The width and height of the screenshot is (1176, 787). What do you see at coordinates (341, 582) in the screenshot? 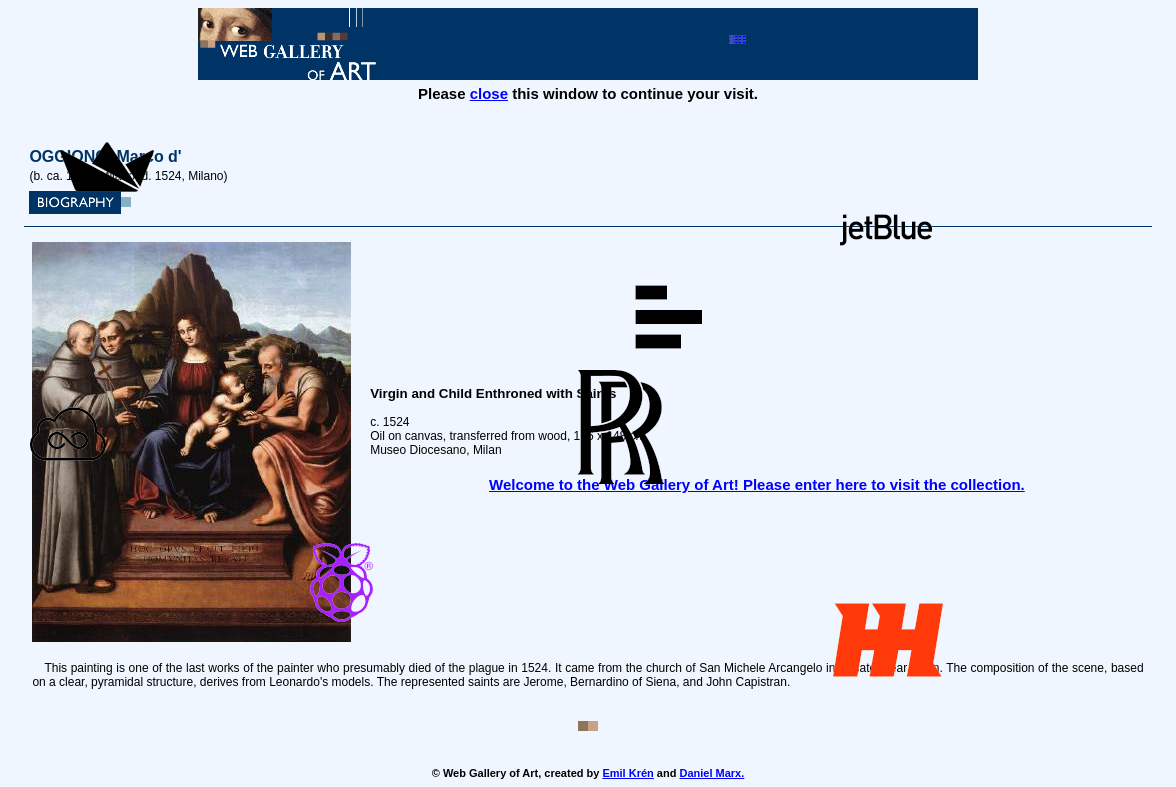
I see `Raspberry Pi brand logo` at bounding box center [341, 582].